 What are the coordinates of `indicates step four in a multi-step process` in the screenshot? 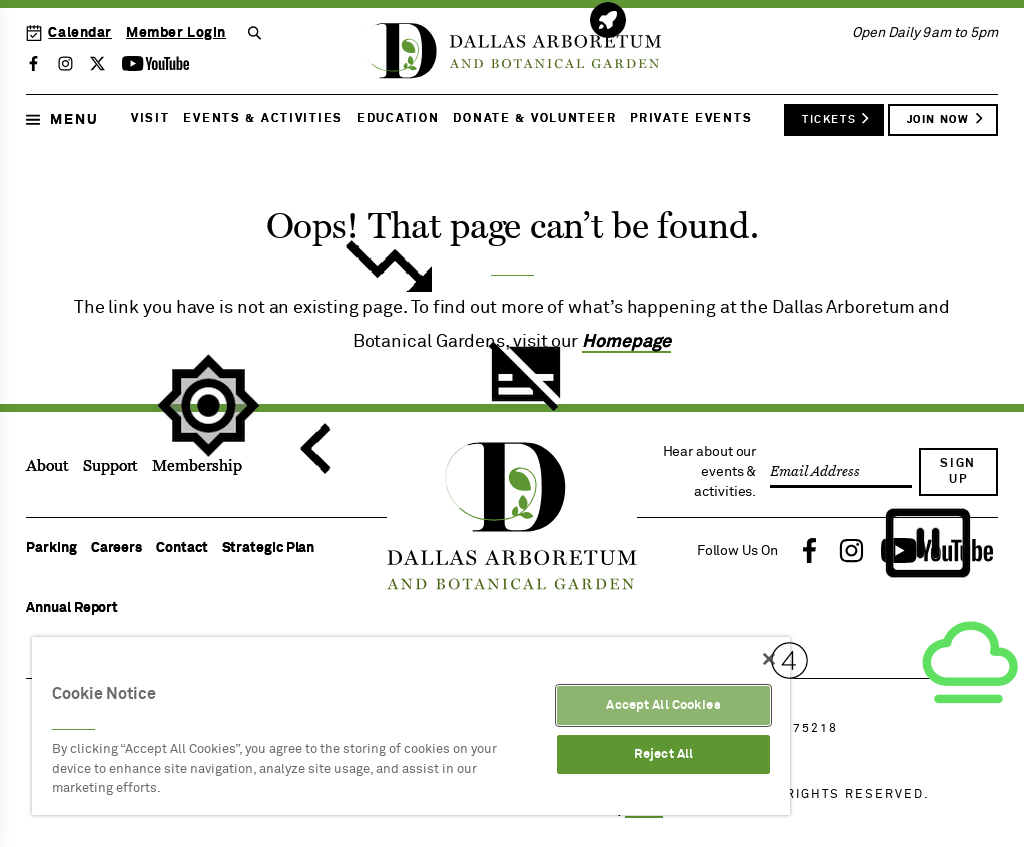 It's located at (789, 660).